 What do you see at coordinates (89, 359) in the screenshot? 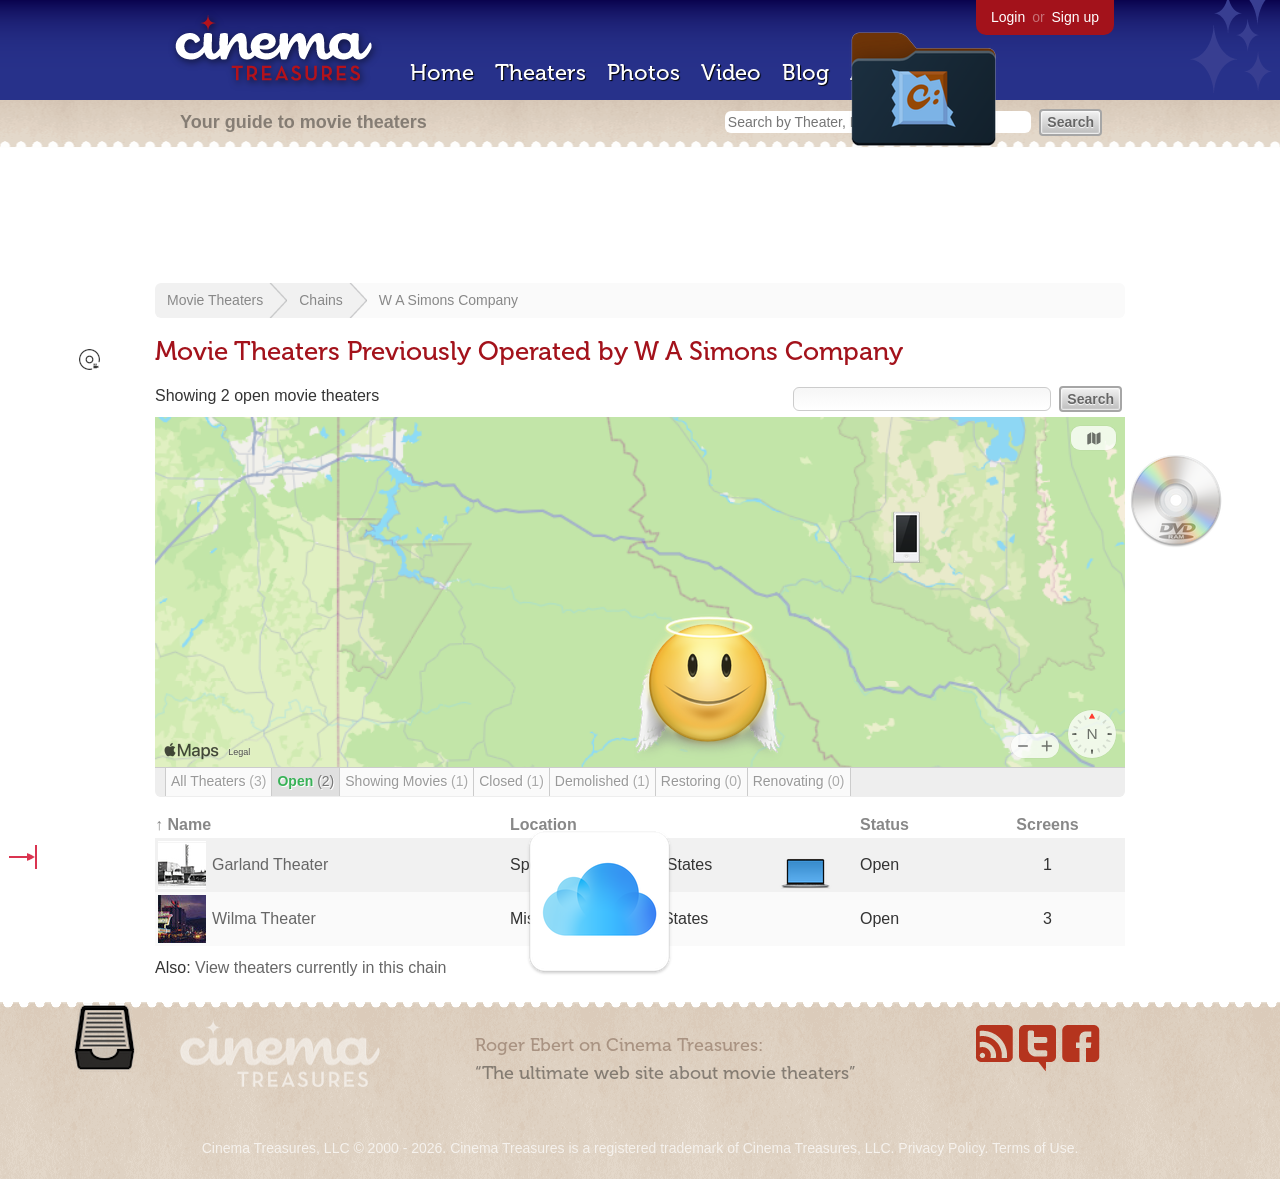
I see `indicates video disc or DVD media` at bounding box center [89, 359].